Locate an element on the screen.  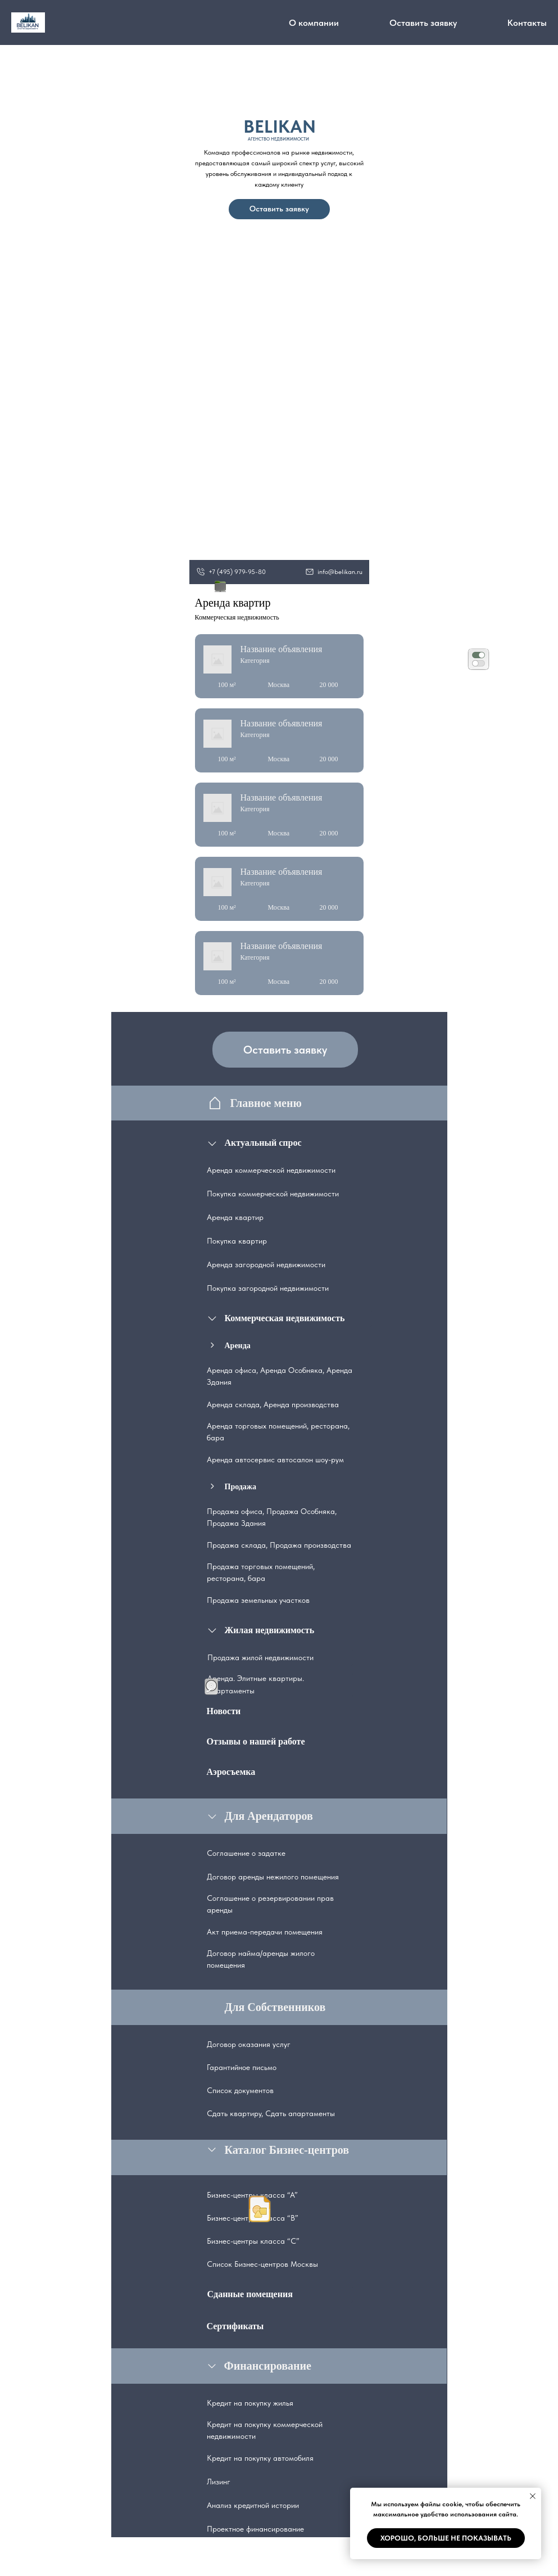
access files stored on a remote server is located at coordinates (220, 586).